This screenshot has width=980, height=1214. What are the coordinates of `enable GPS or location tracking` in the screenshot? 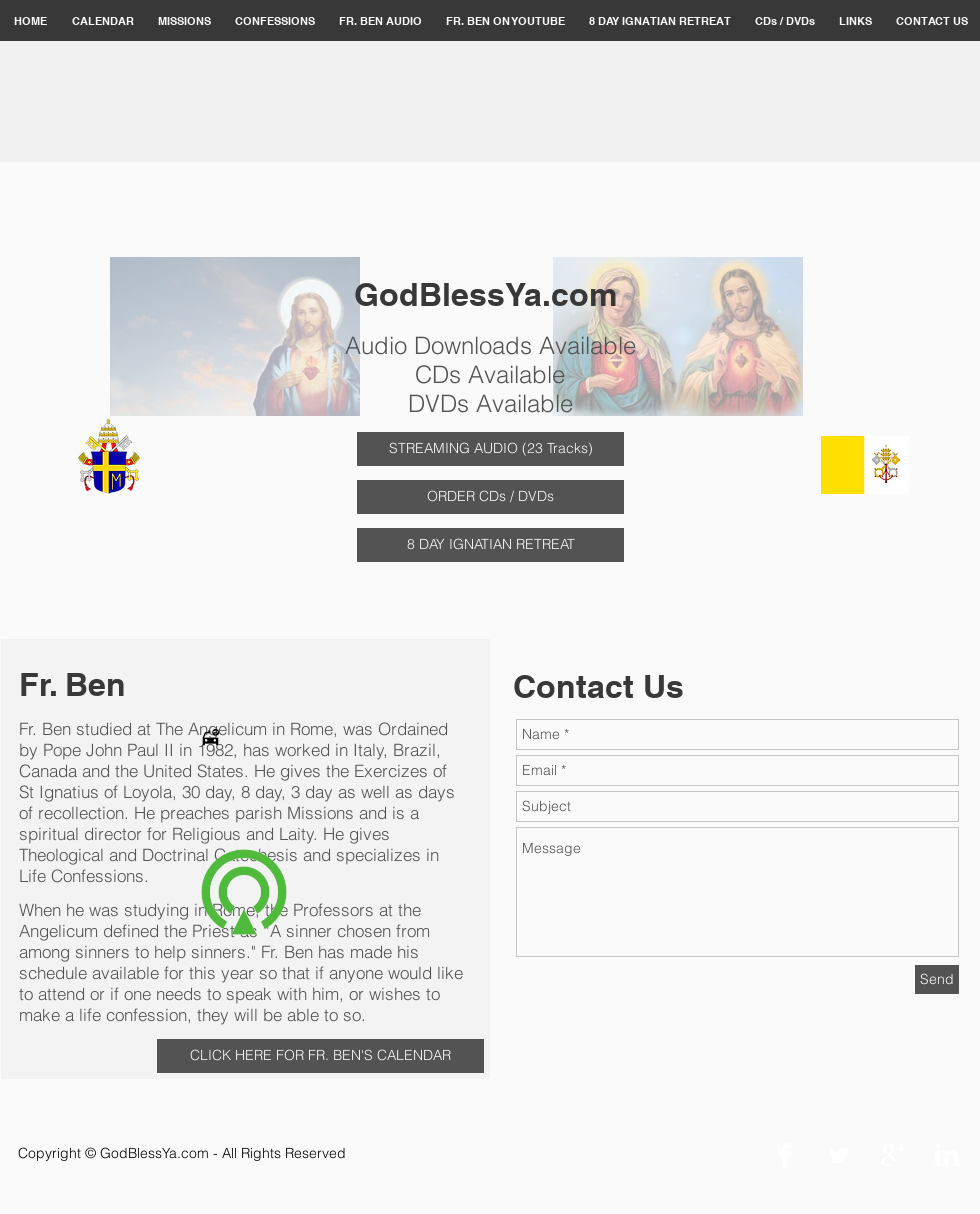 It's located at (244, 892).